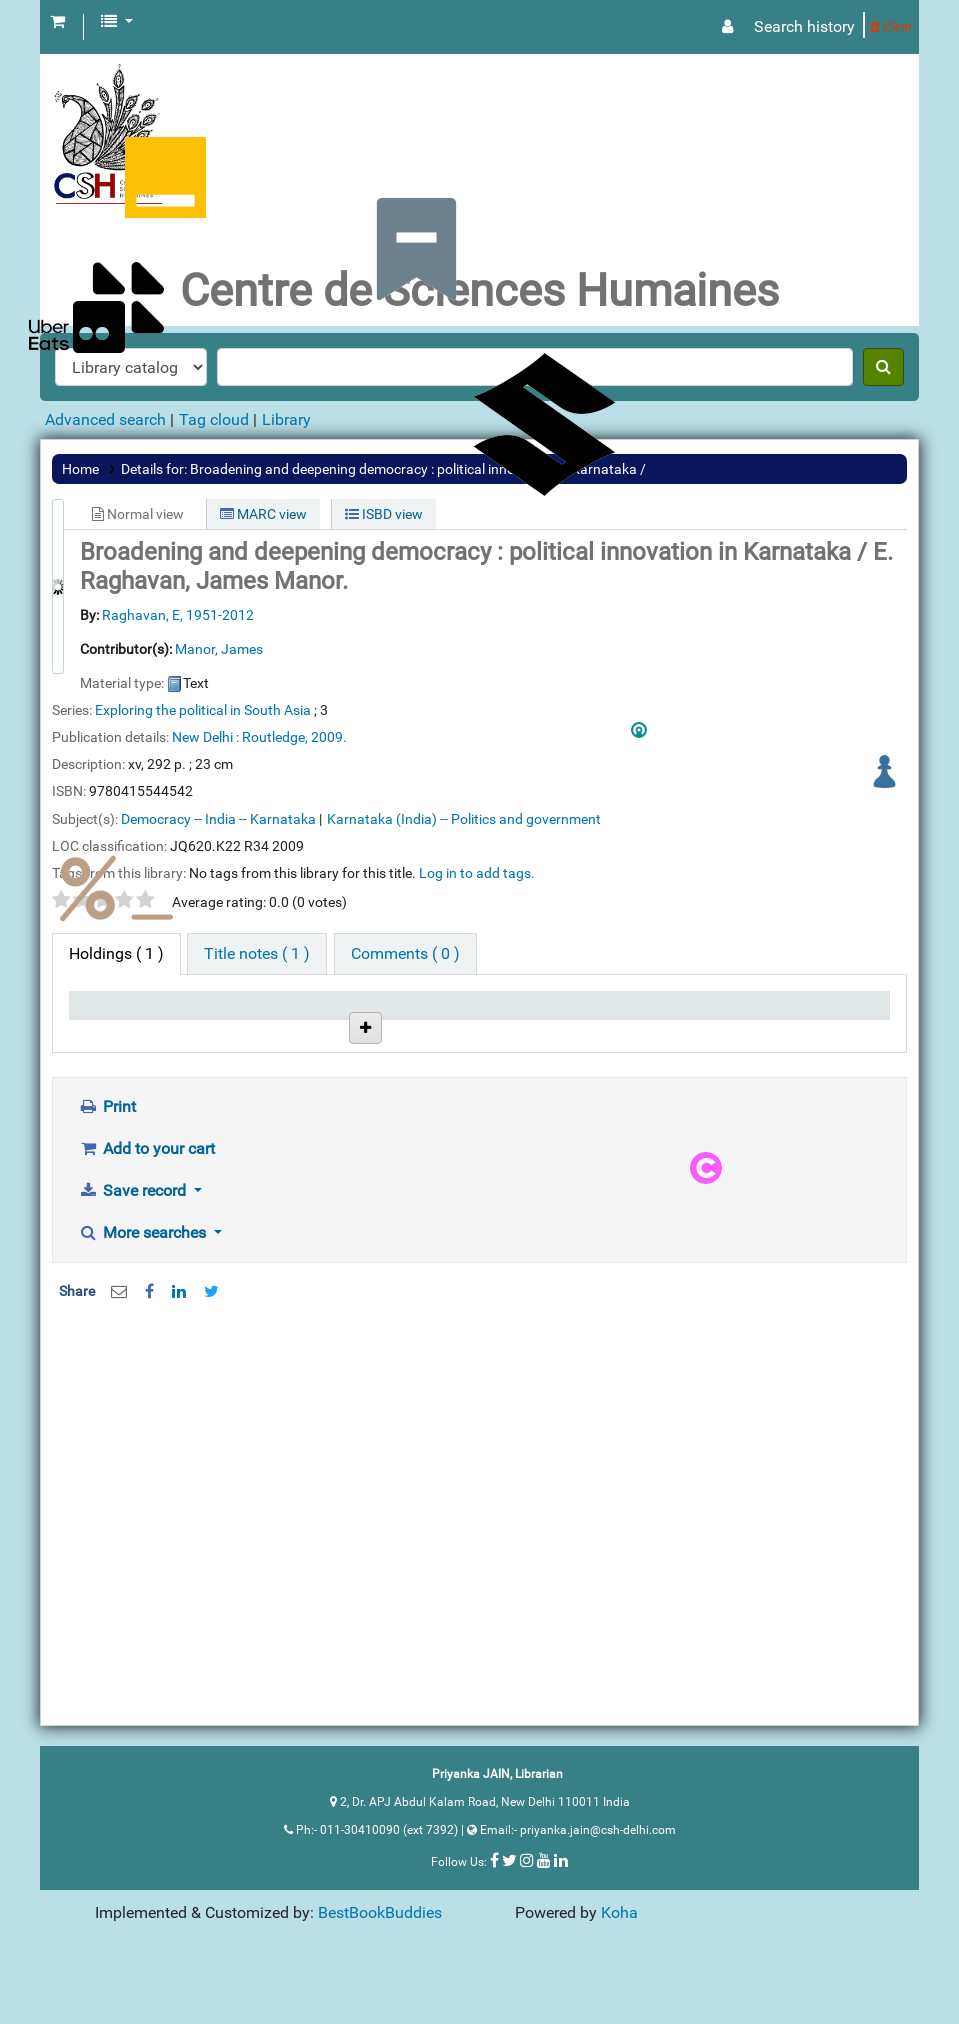 Image resolution: width=959 pixels, height=2024 pixels. I want to click on open the Castro podcast app, so click(639, 730).